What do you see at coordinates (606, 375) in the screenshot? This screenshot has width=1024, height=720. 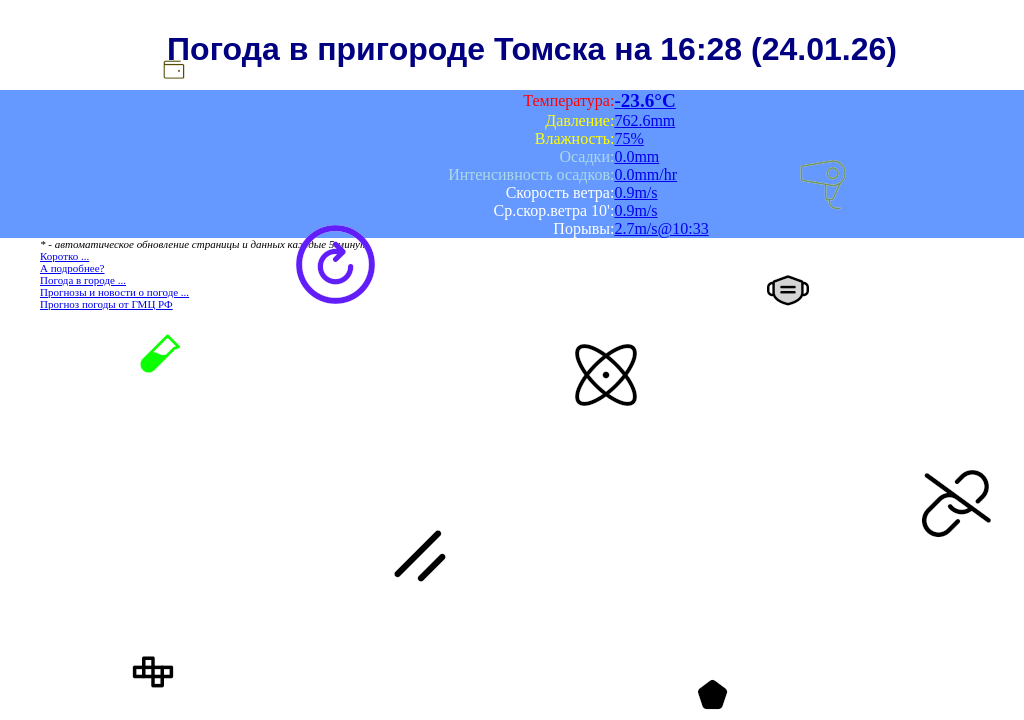 I see `access science or chemistry features` at bounding box center [606, 375].